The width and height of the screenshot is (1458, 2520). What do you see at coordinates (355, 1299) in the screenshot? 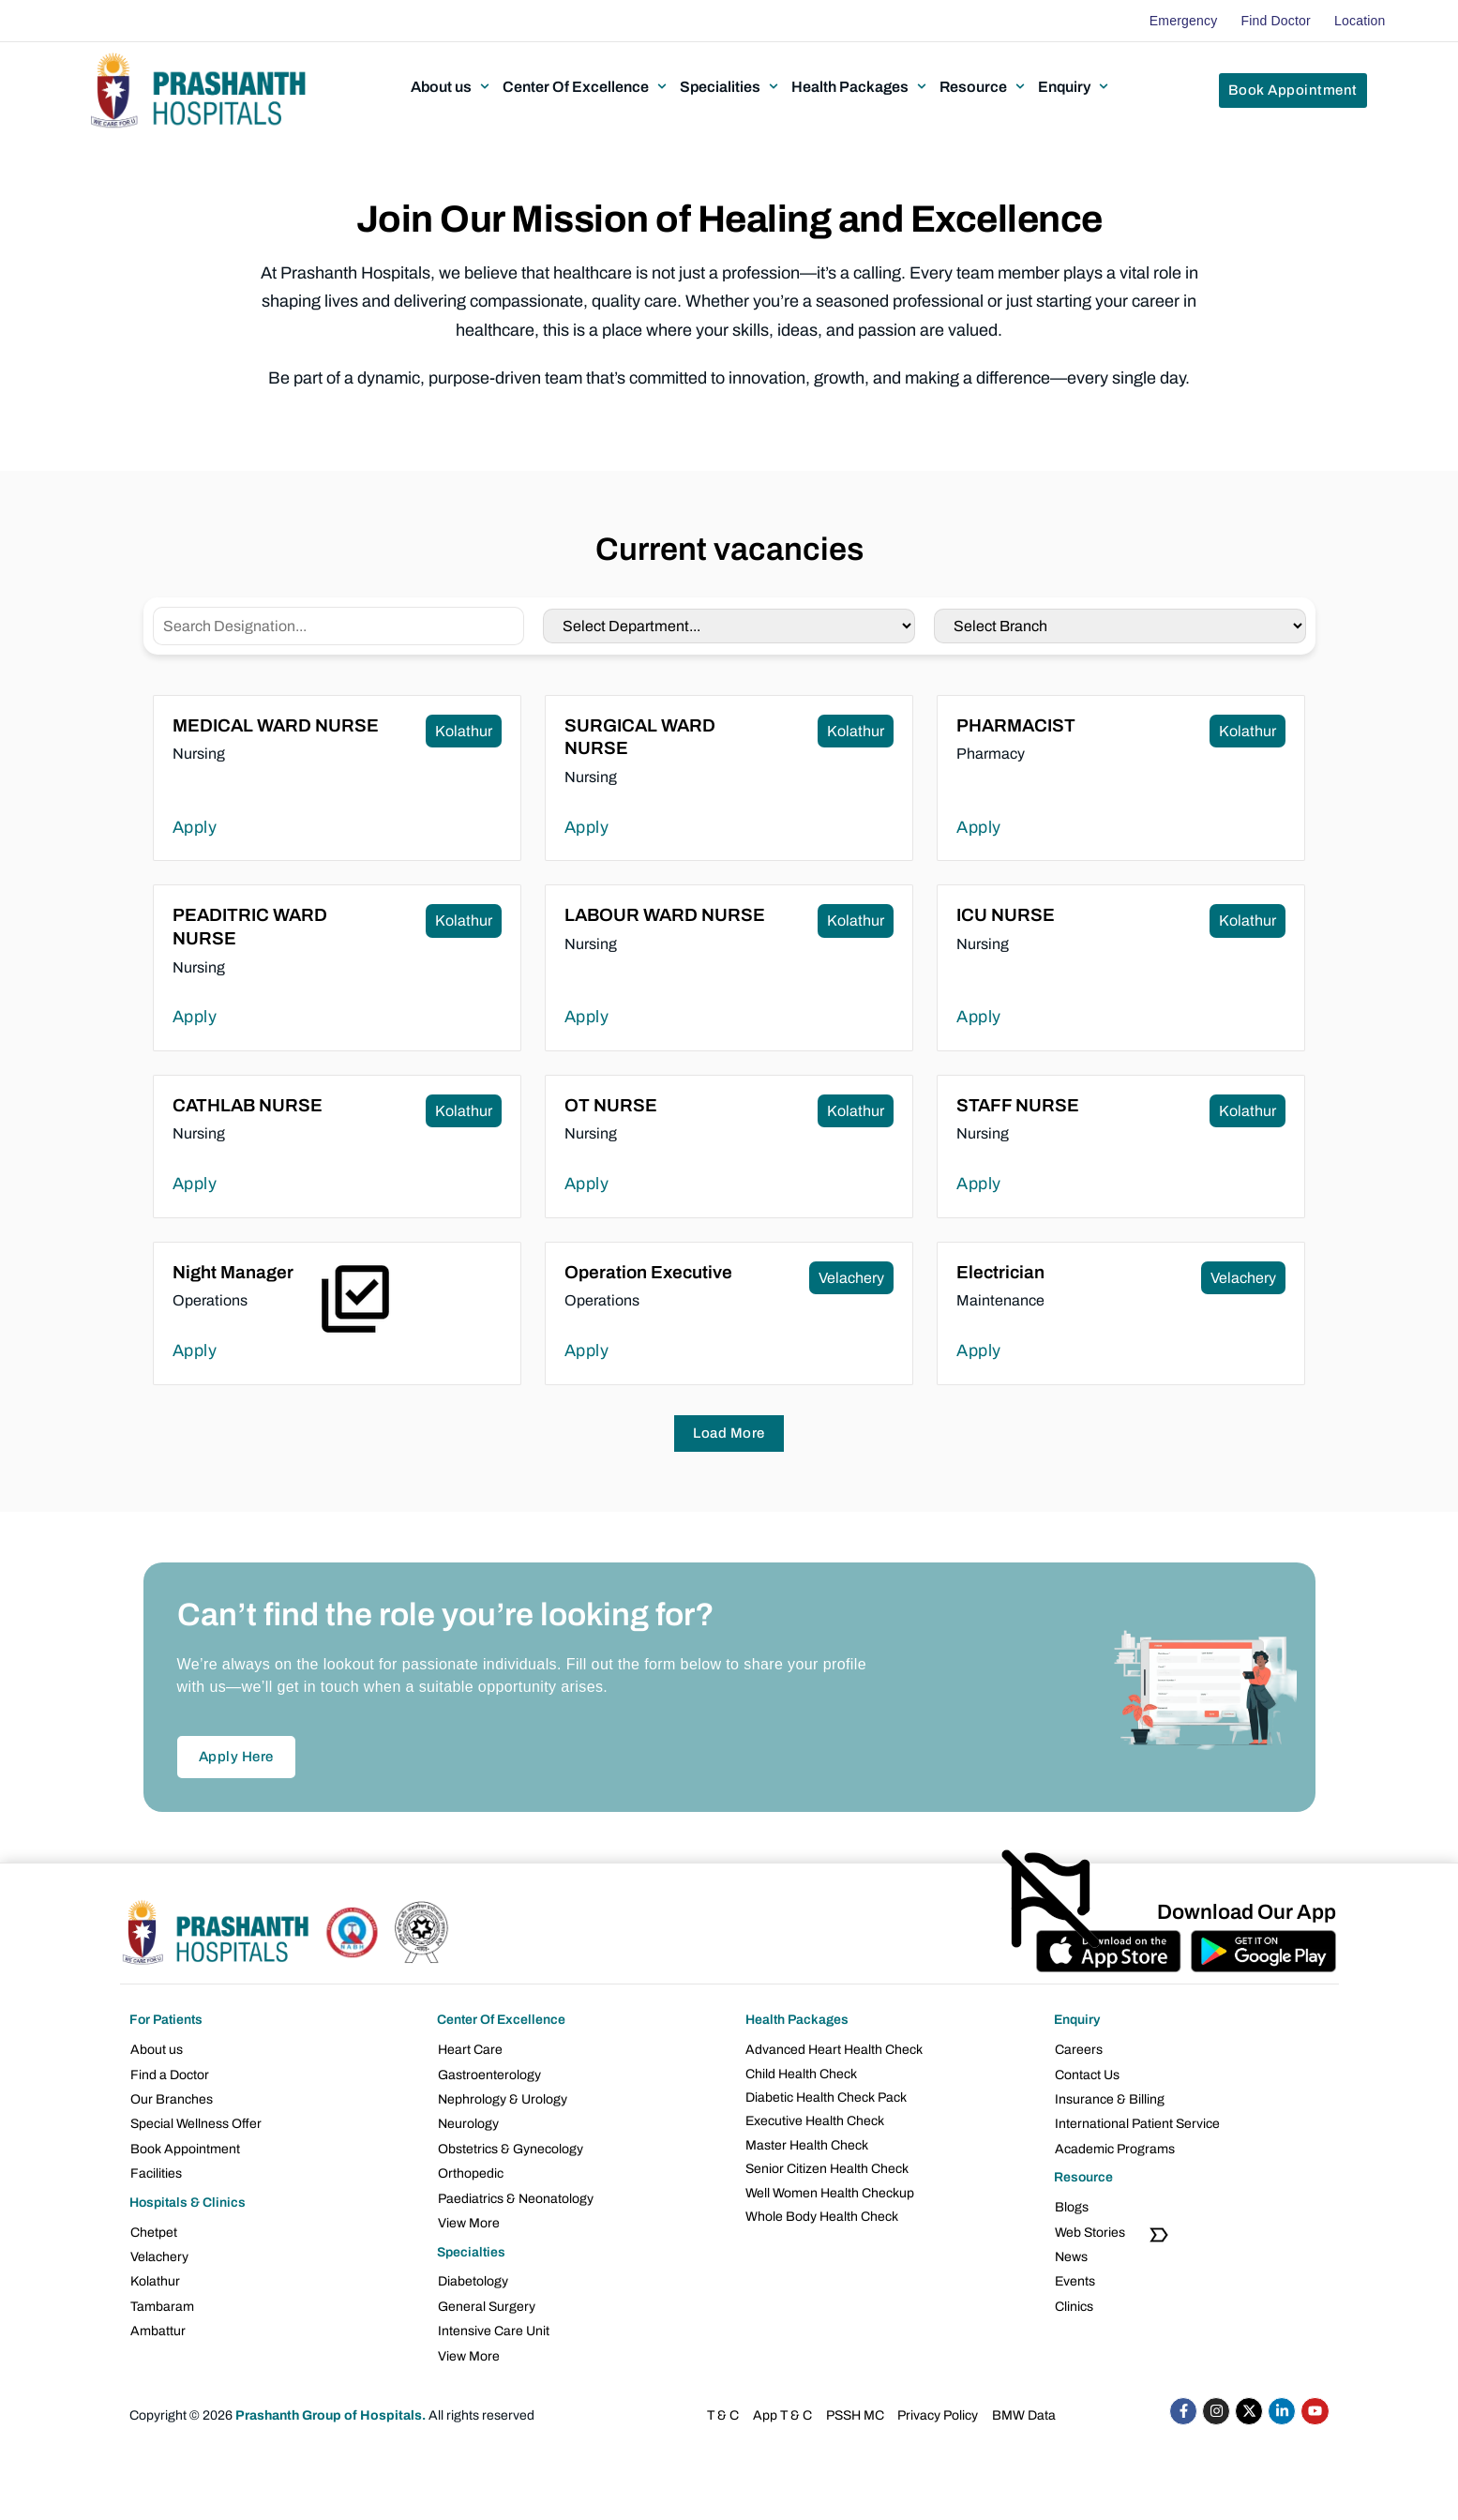
I see `item successfully added to library` at bounding box center [355, 1299].